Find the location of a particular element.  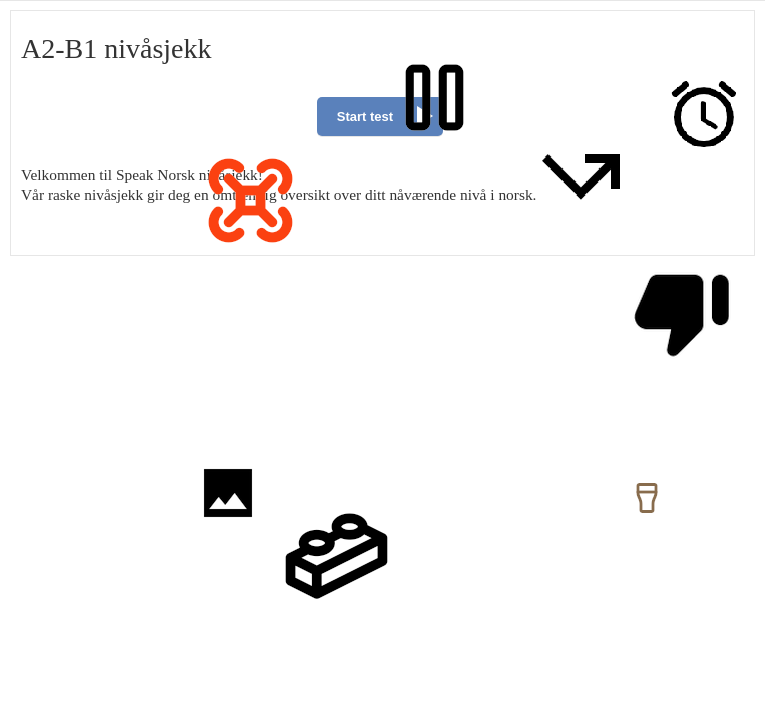

access your alarms is located at coordinates (704, 114).